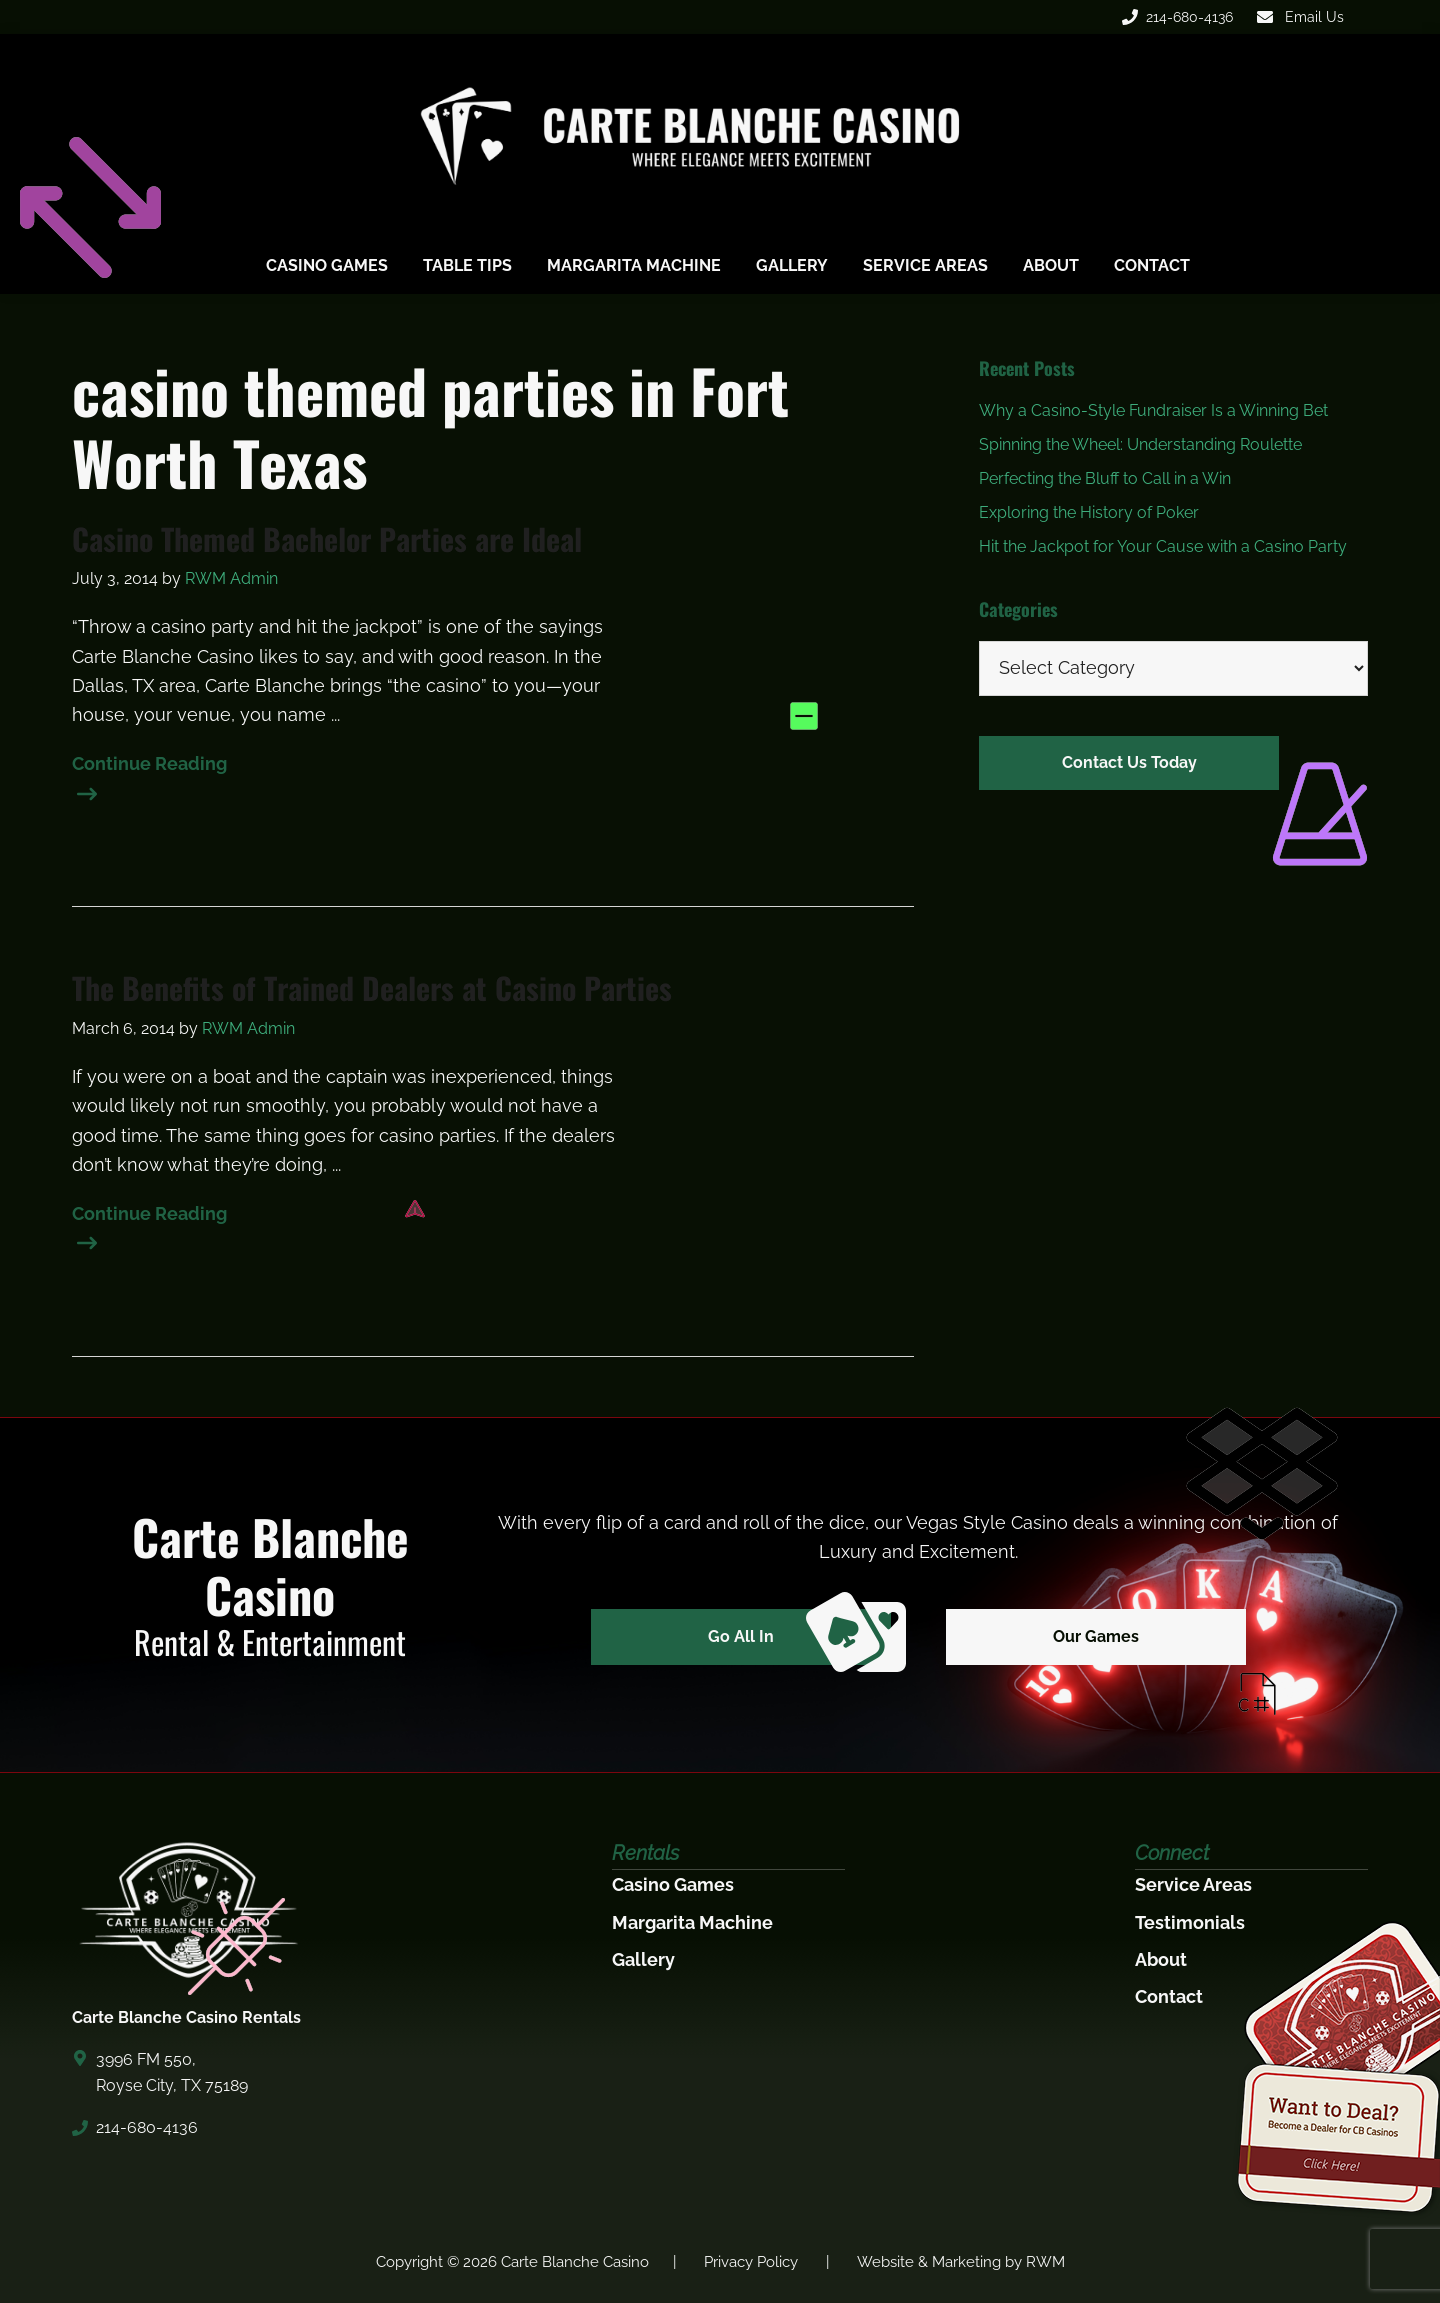  What do you see at coordinates (1262, 1467) in the screenshot?
I see `access Dropbox cloud storage` at bounding box center [1262, 1467].